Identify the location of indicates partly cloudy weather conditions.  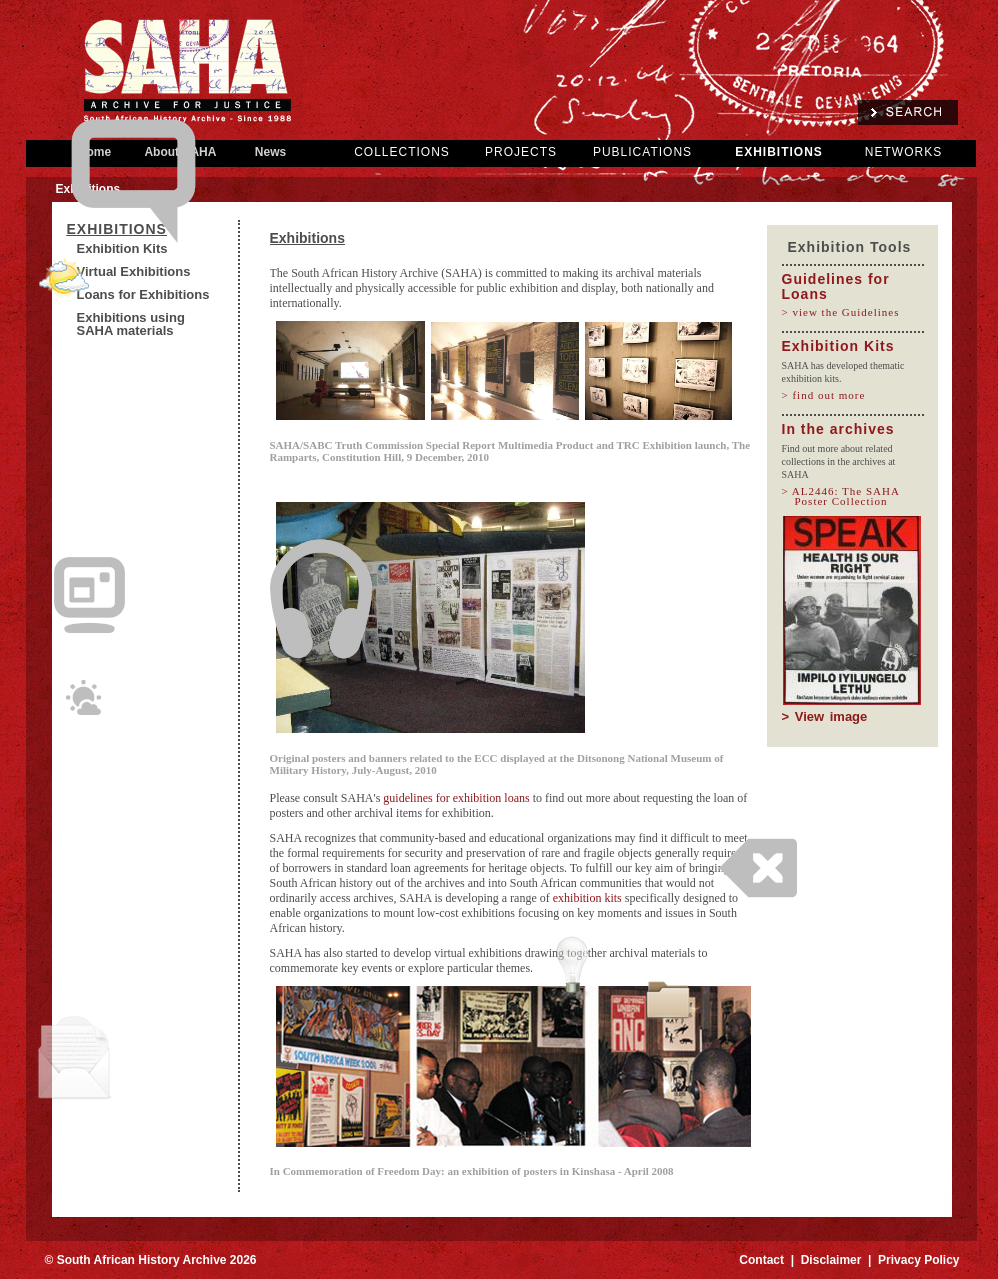
(64, 279).